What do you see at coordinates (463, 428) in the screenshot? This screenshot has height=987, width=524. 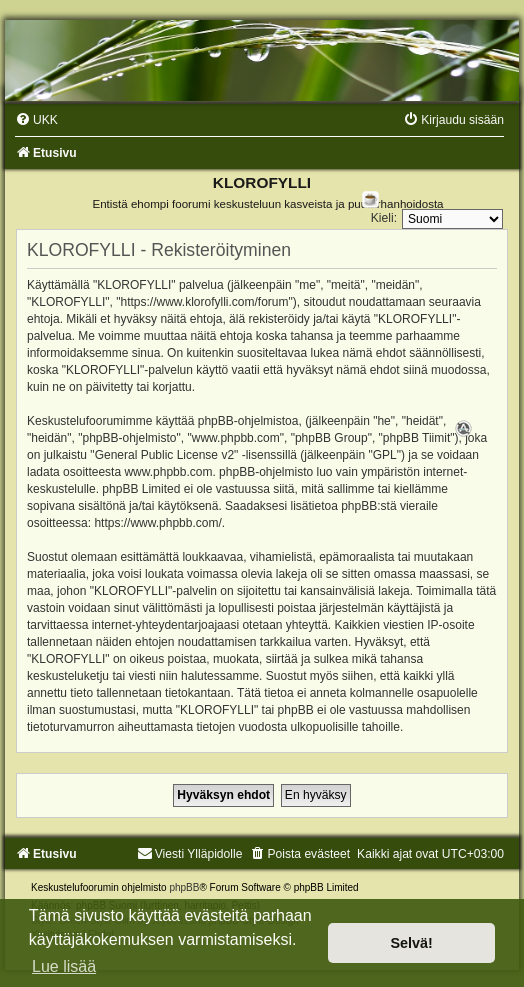 I see `check for and install software updates` at bounding box center [463, 428].